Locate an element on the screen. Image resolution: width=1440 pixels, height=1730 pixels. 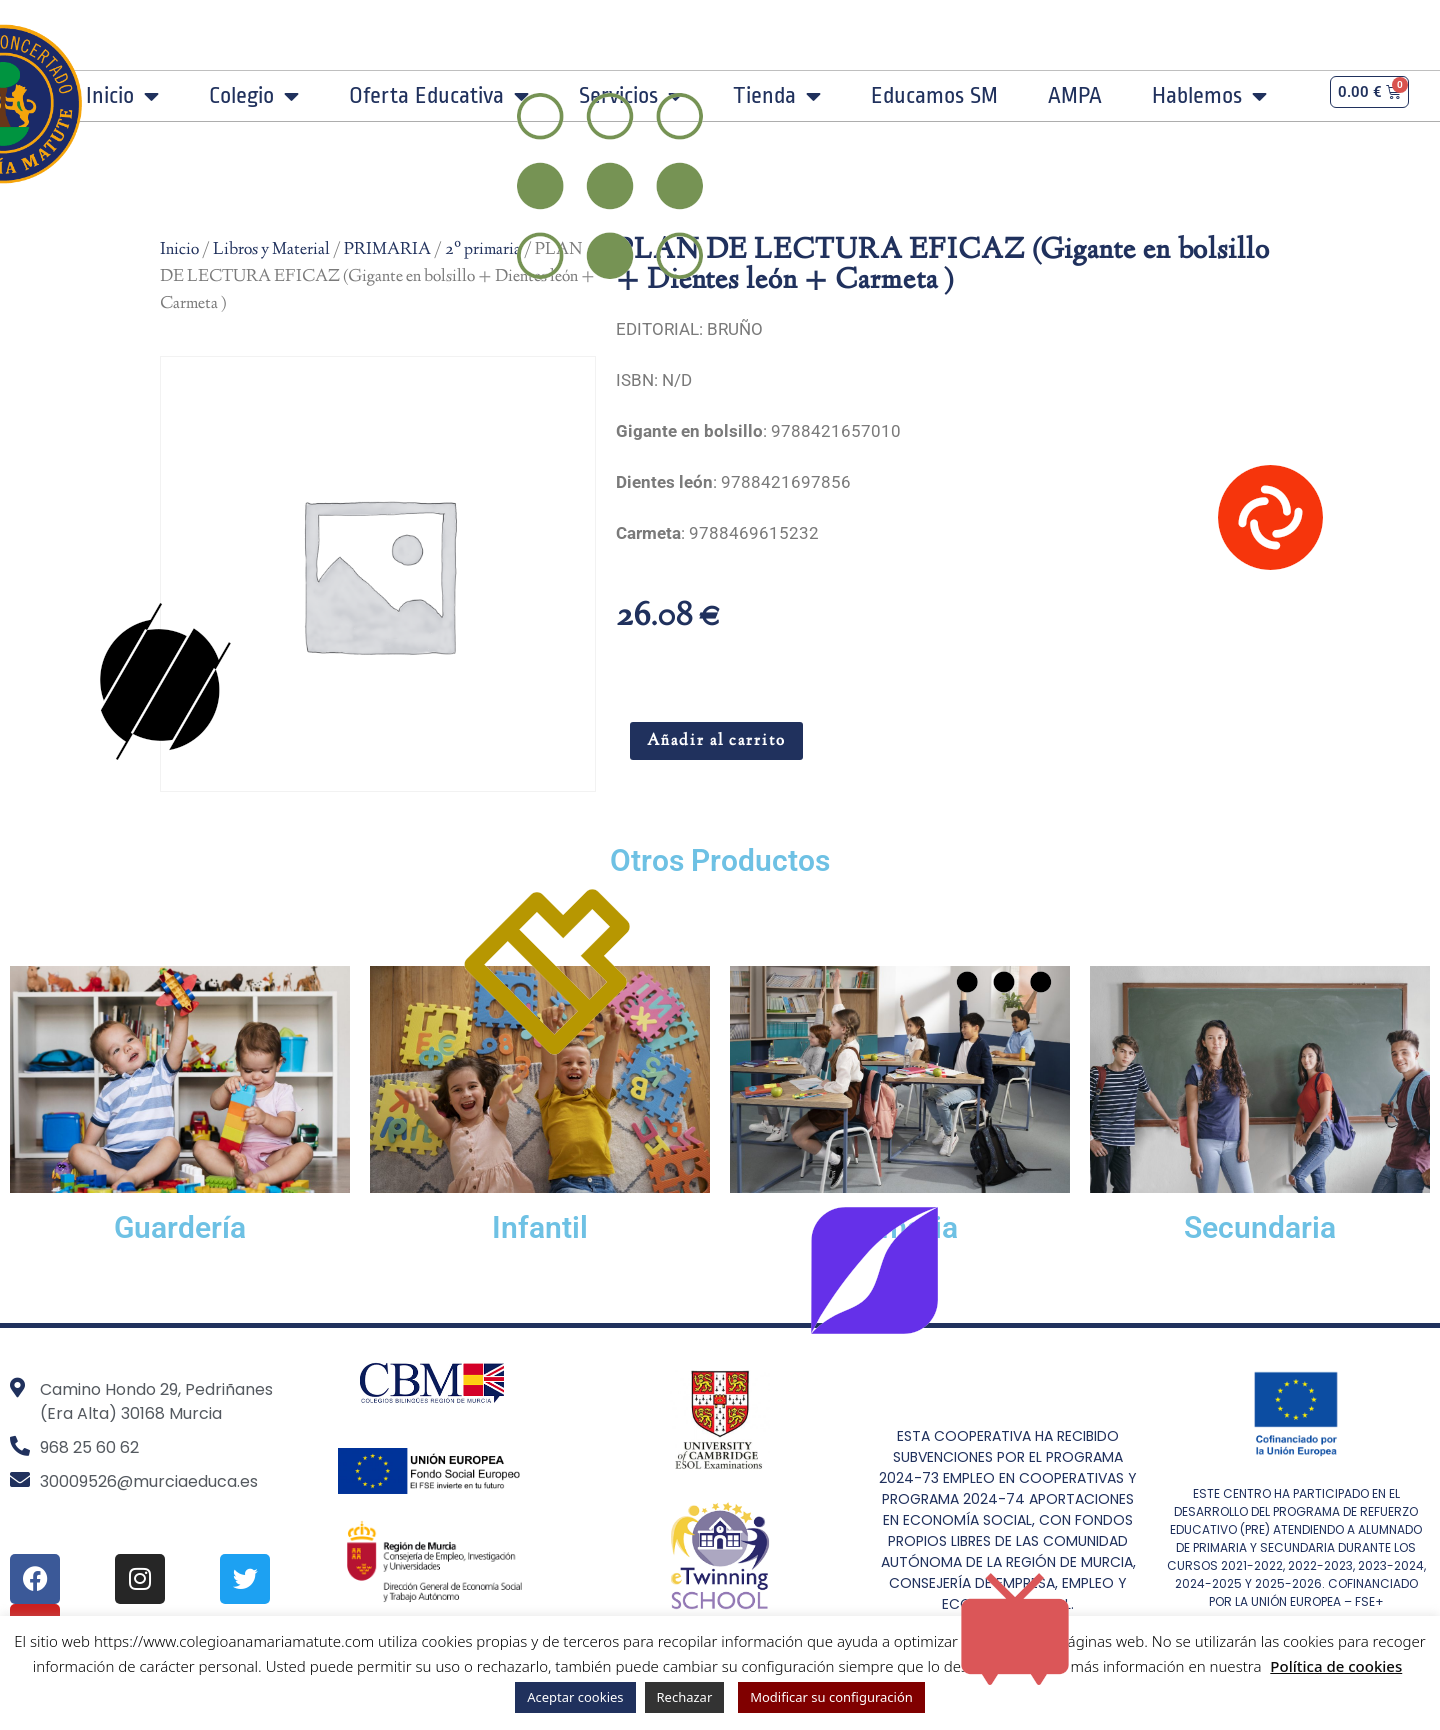
open Element messaging app is located at coordinates (1270, 517).